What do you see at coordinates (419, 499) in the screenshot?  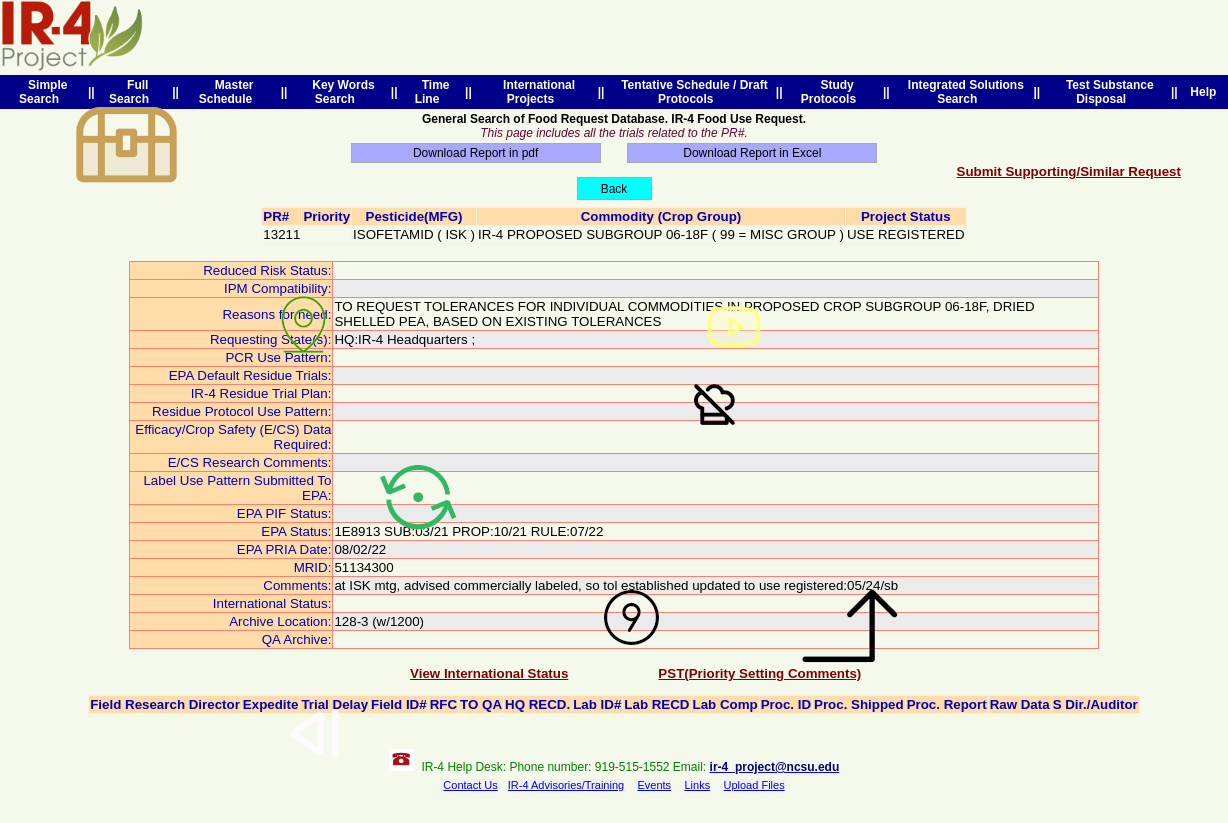 I see `reopen a previously closed issue` at bounding box center [419, 499].